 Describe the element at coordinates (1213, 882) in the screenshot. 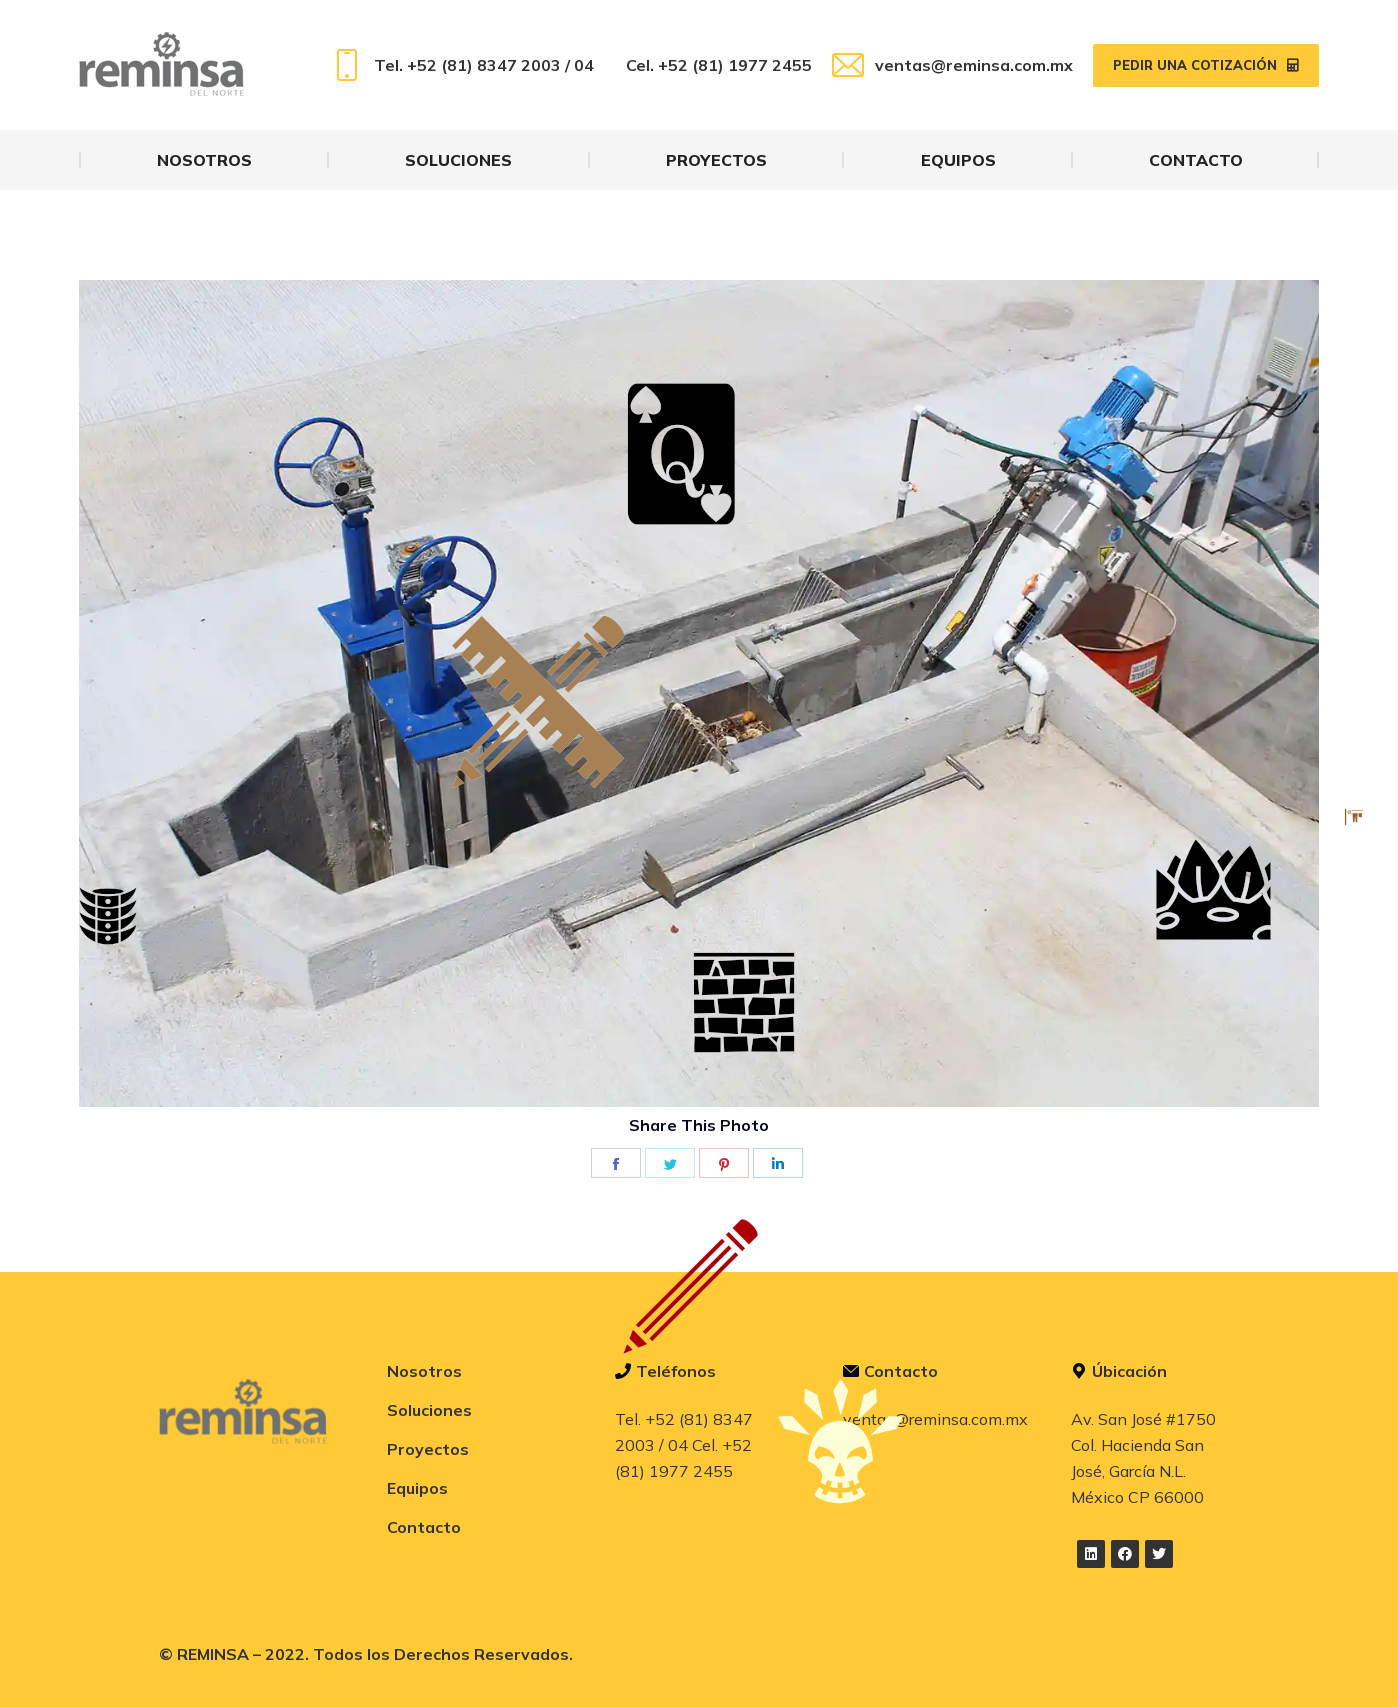

I see `dinosaur or prehistoric content category` at that location.